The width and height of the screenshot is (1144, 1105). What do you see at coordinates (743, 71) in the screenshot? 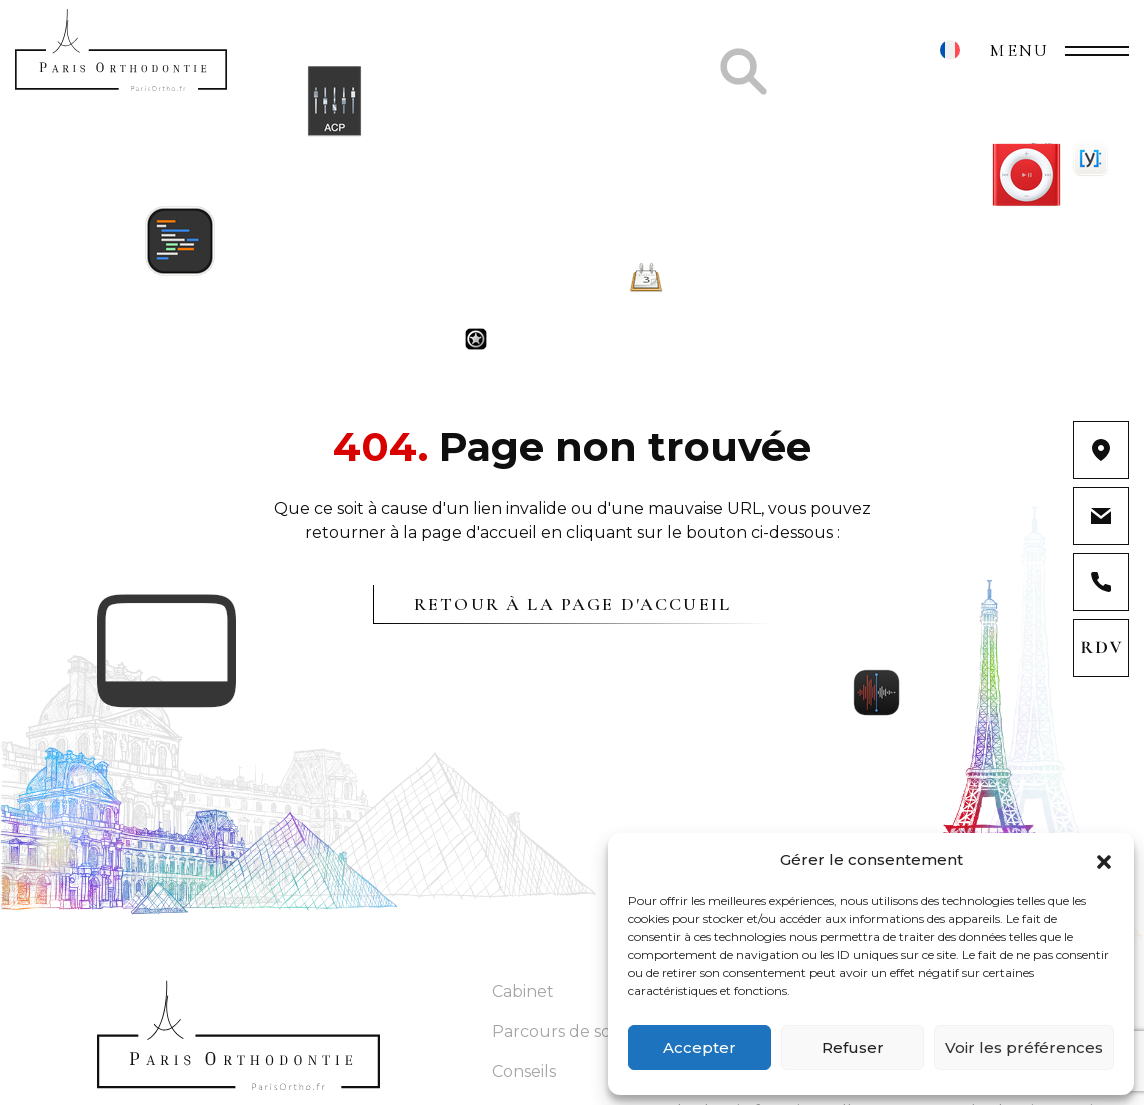
I see `access search settings and preferences` at bounding box center [743, 71].